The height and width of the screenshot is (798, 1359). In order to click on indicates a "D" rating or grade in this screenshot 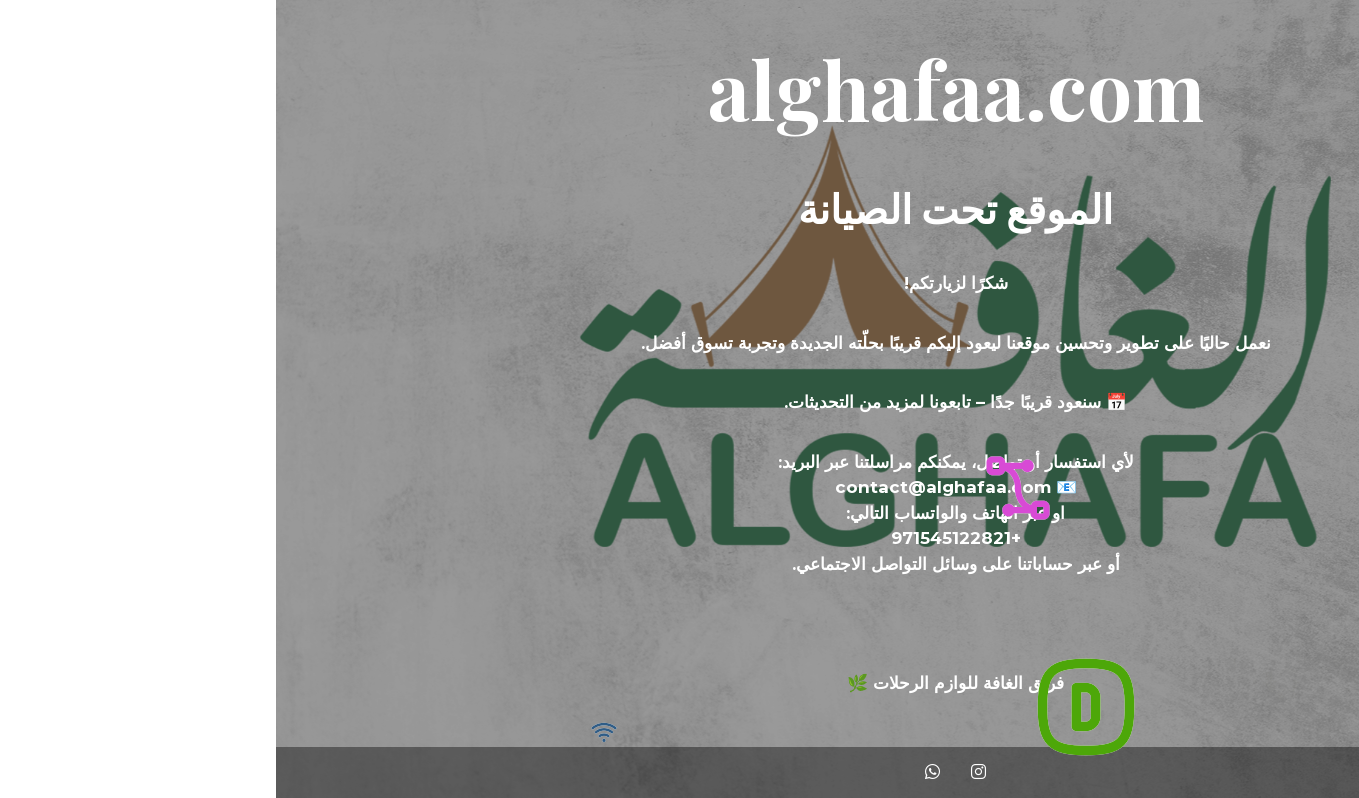, I will do `click(1086, 707)`.